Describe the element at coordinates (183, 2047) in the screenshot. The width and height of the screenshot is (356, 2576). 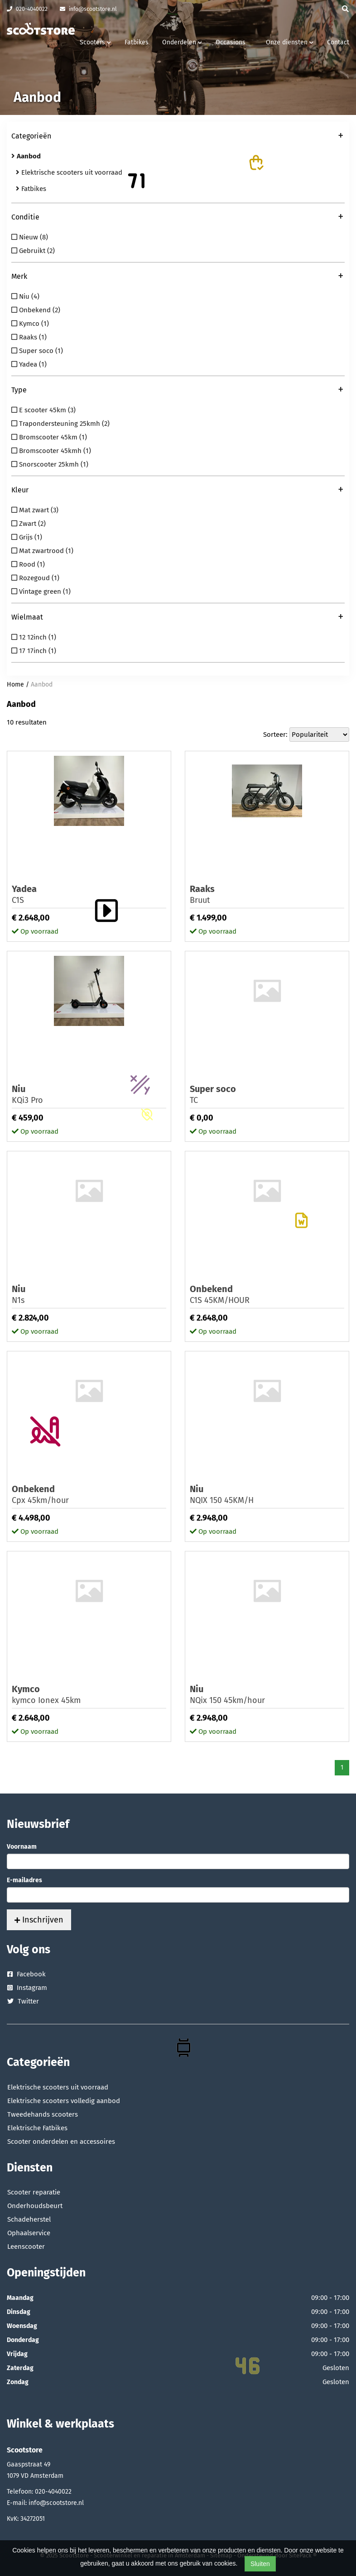
I see `scroll through a vertical carousel` at that location.